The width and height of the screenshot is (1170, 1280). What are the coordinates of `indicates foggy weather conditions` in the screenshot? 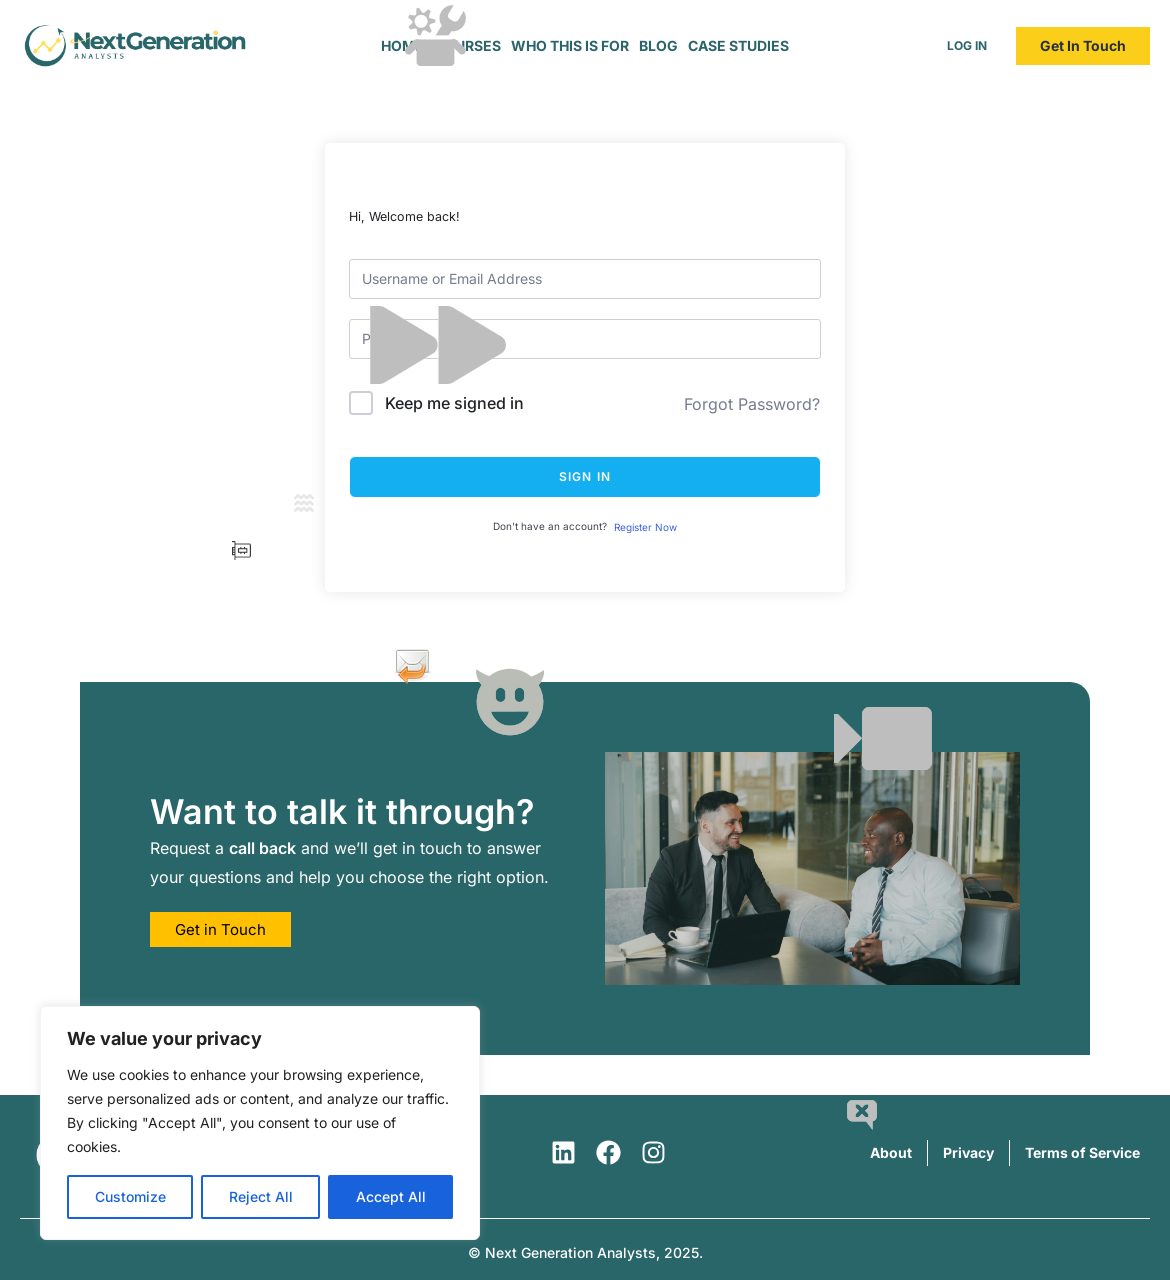 It's located at (304, 503).